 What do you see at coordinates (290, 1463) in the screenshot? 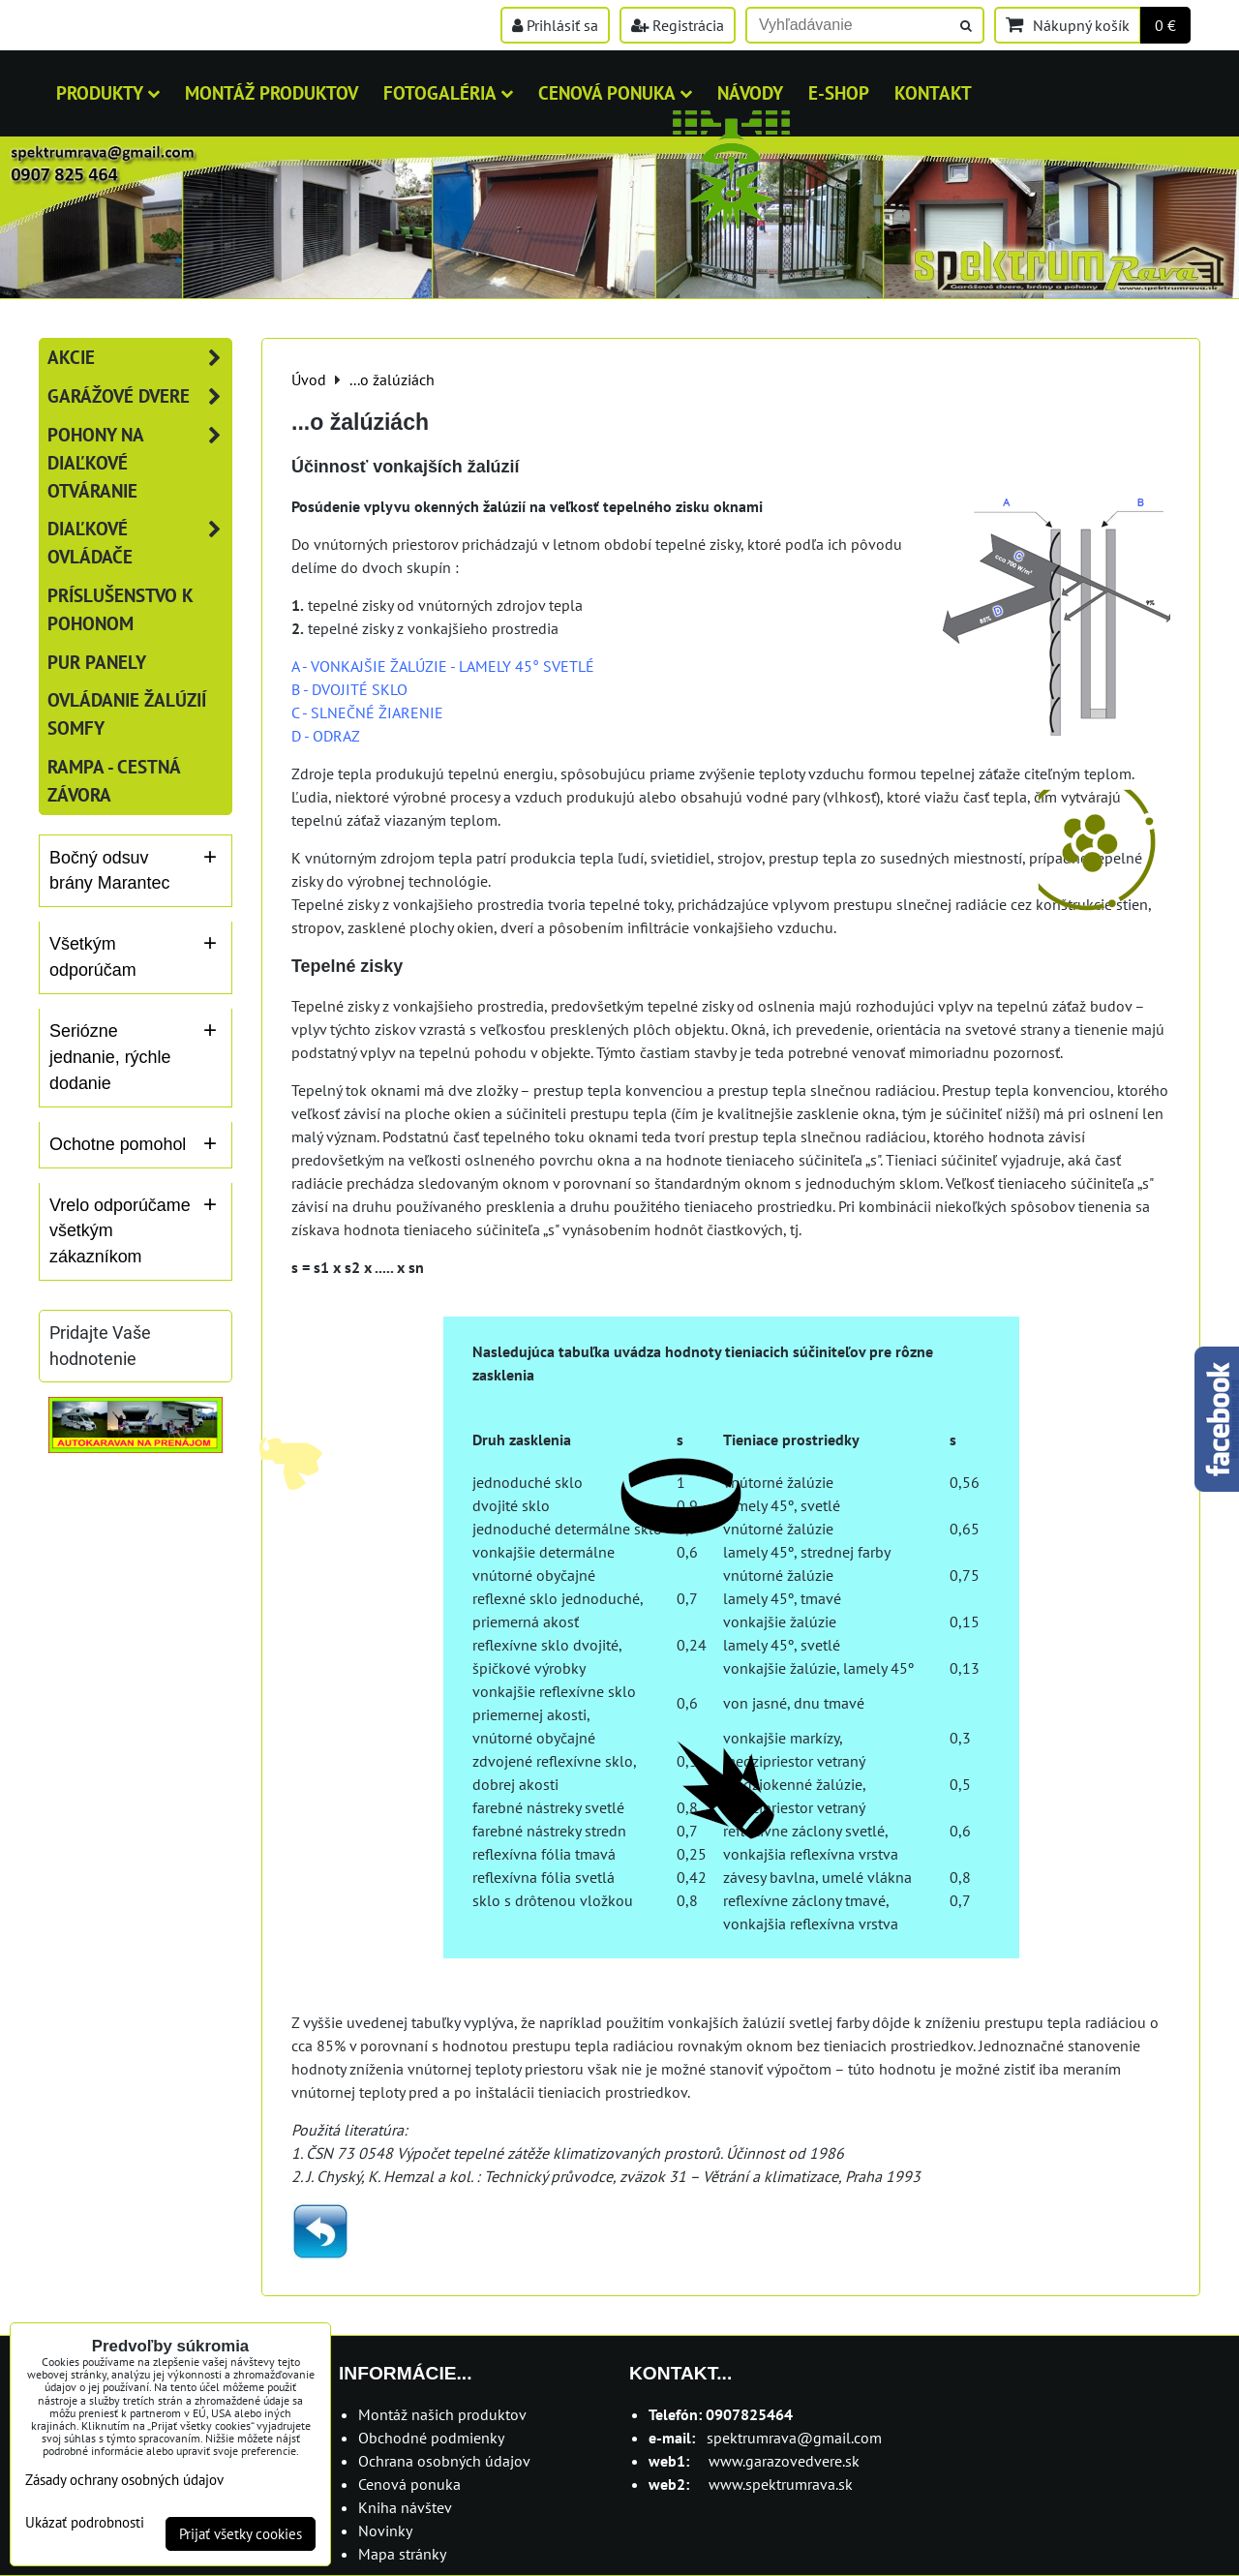
I see `select venezuela as your country or region` at bounding box center [290, 1463].